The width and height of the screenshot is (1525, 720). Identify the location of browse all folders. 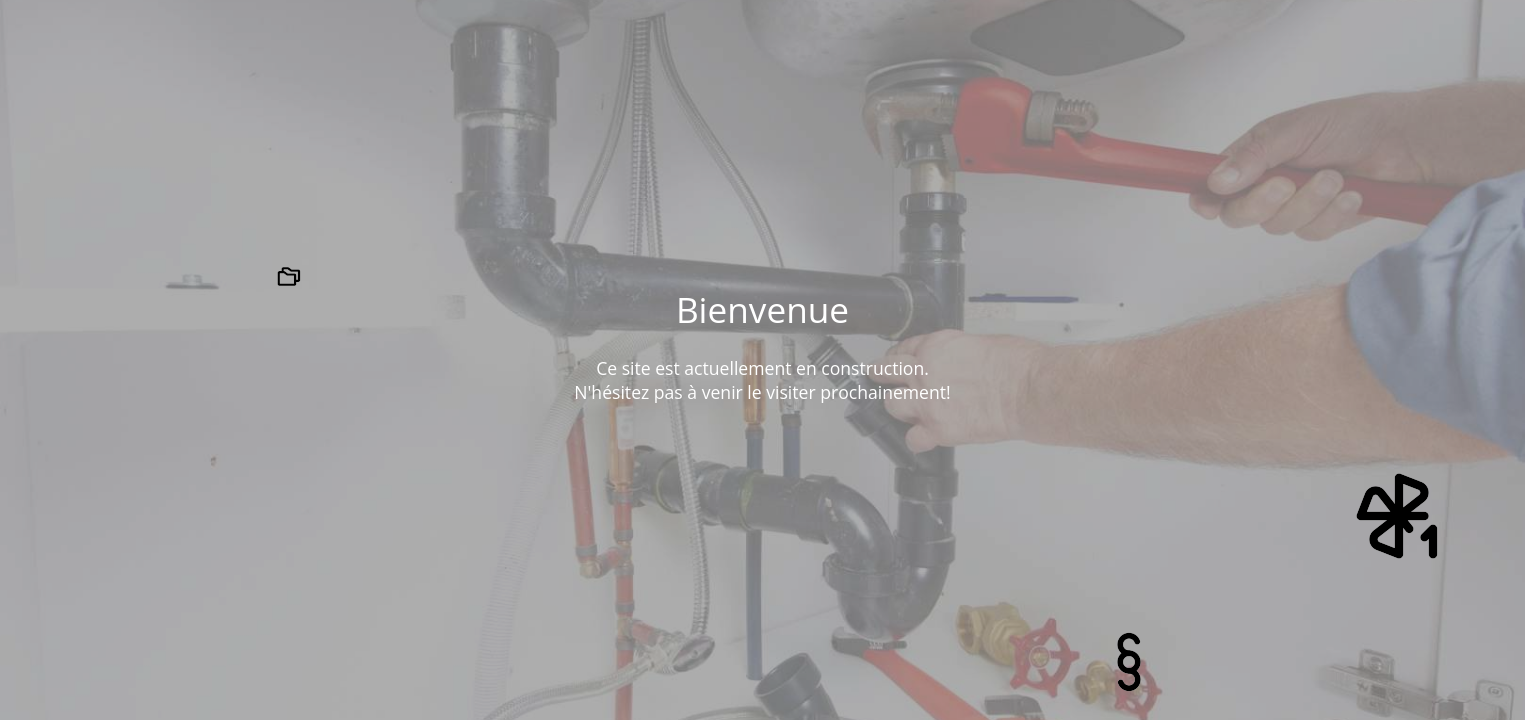
(288, 276).